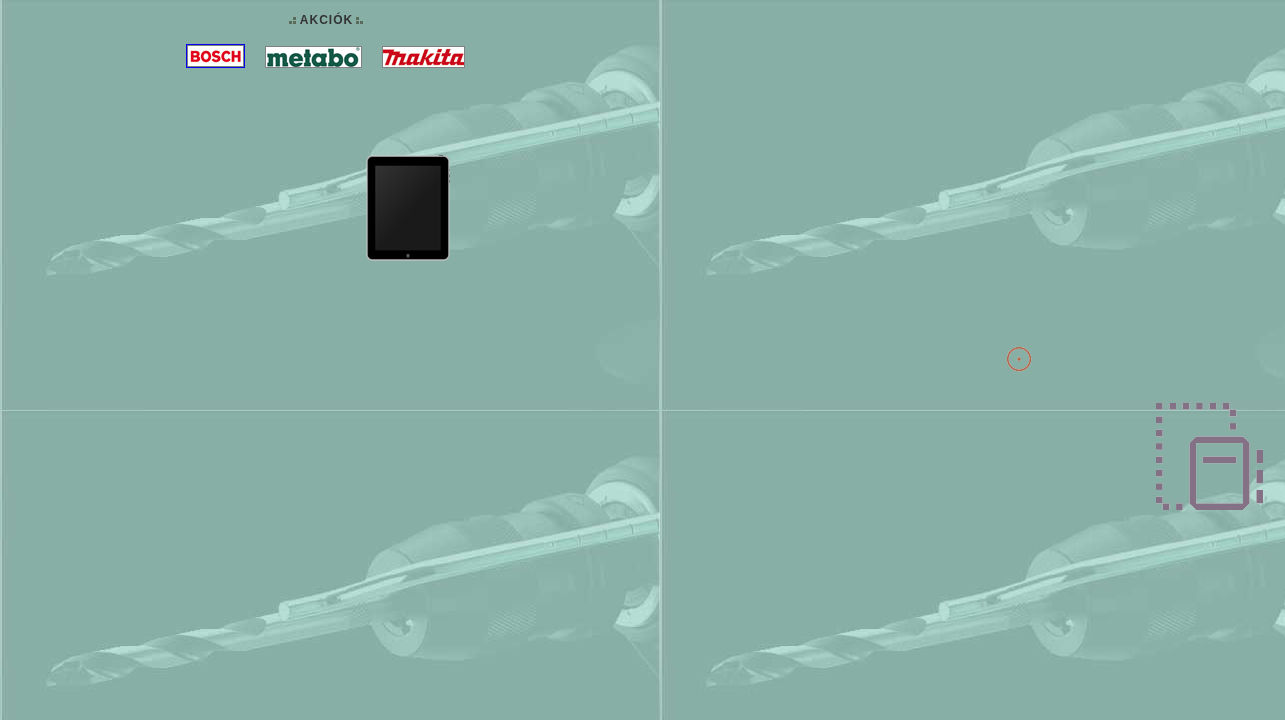 Image resolution: width=1285 pixels, height=720 pixels. I want to click on create a new notebook from template, so click(1209, 456).